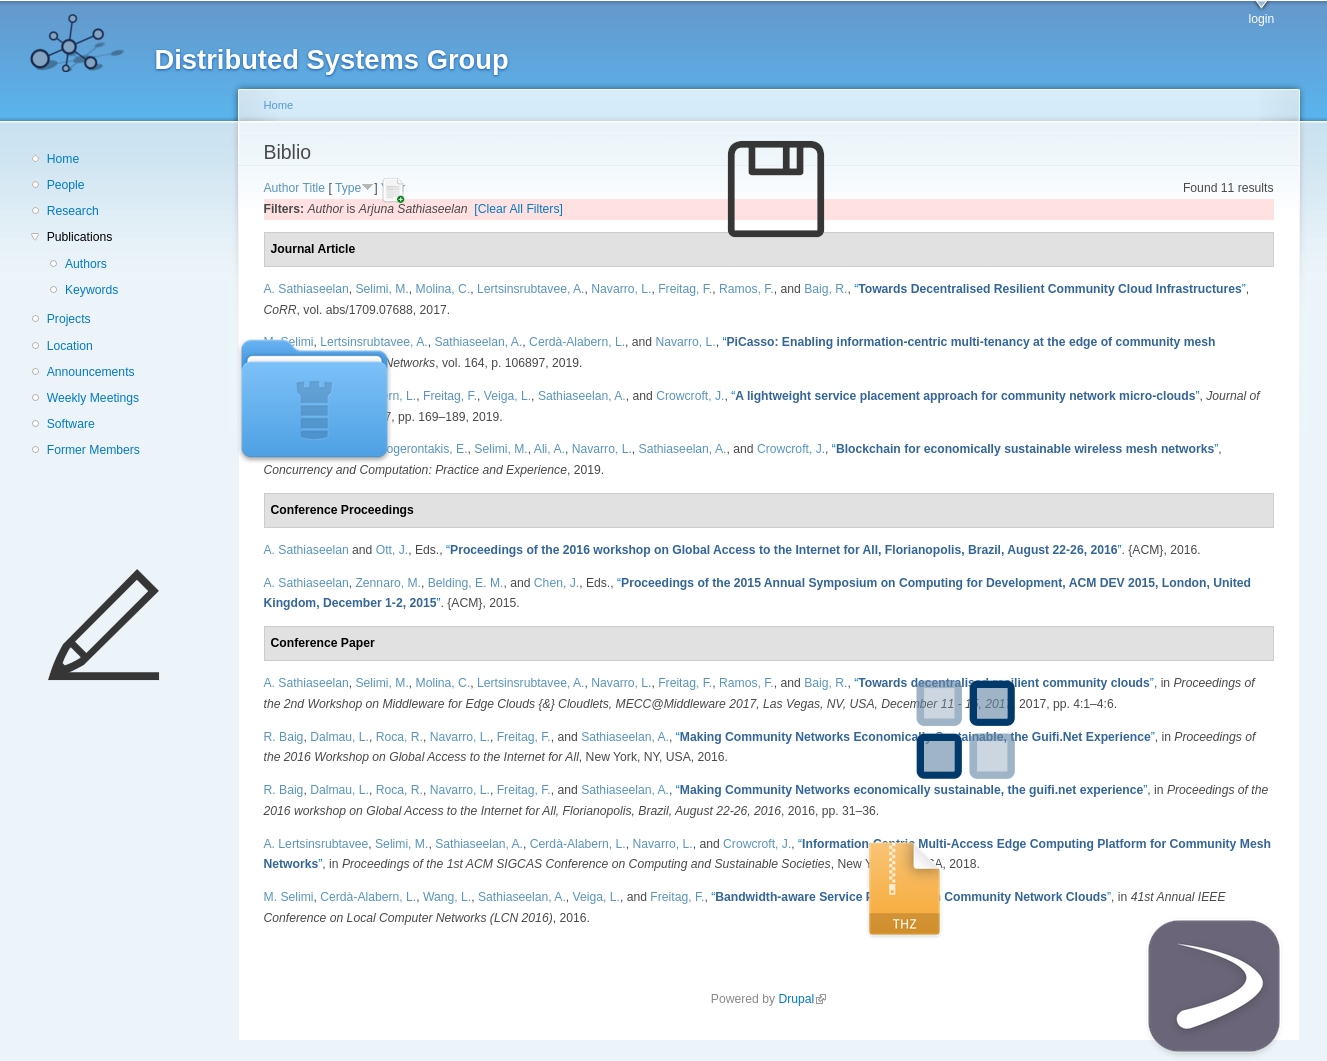 Image resolution: width=1327 pixels, height=1061 pixels. What do you see at coordinates (393, 190) in the screenshot?
I see `create a new document` at bounding box center [393, 190].